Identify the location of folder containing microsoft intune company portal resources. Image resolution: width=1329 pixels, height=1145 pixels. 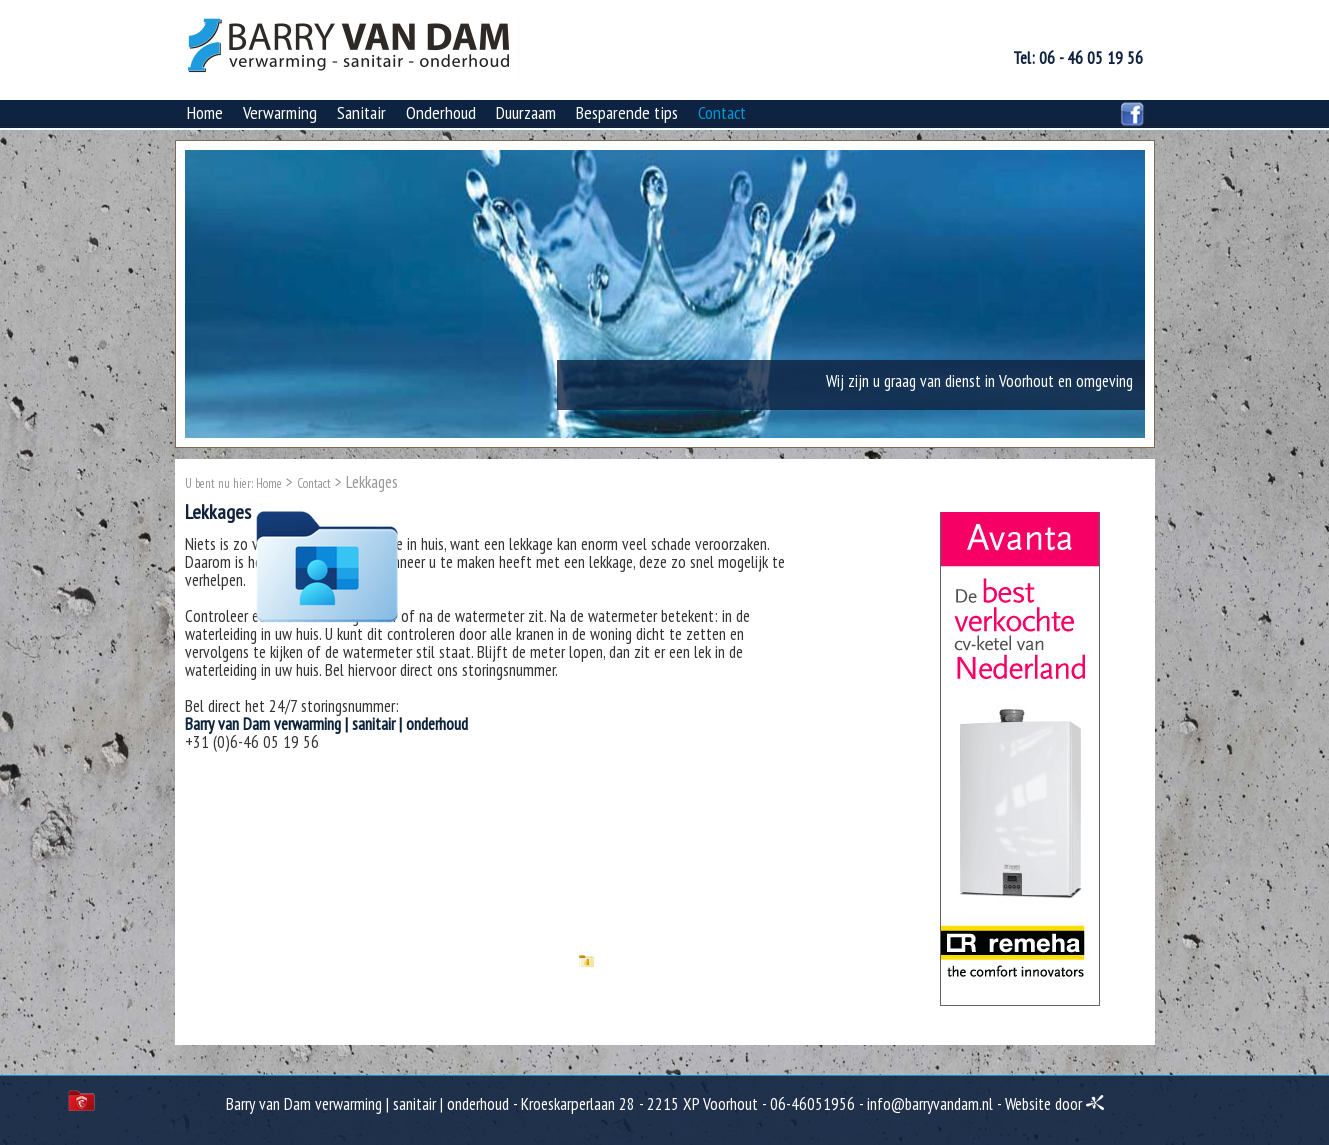
(326, 570).